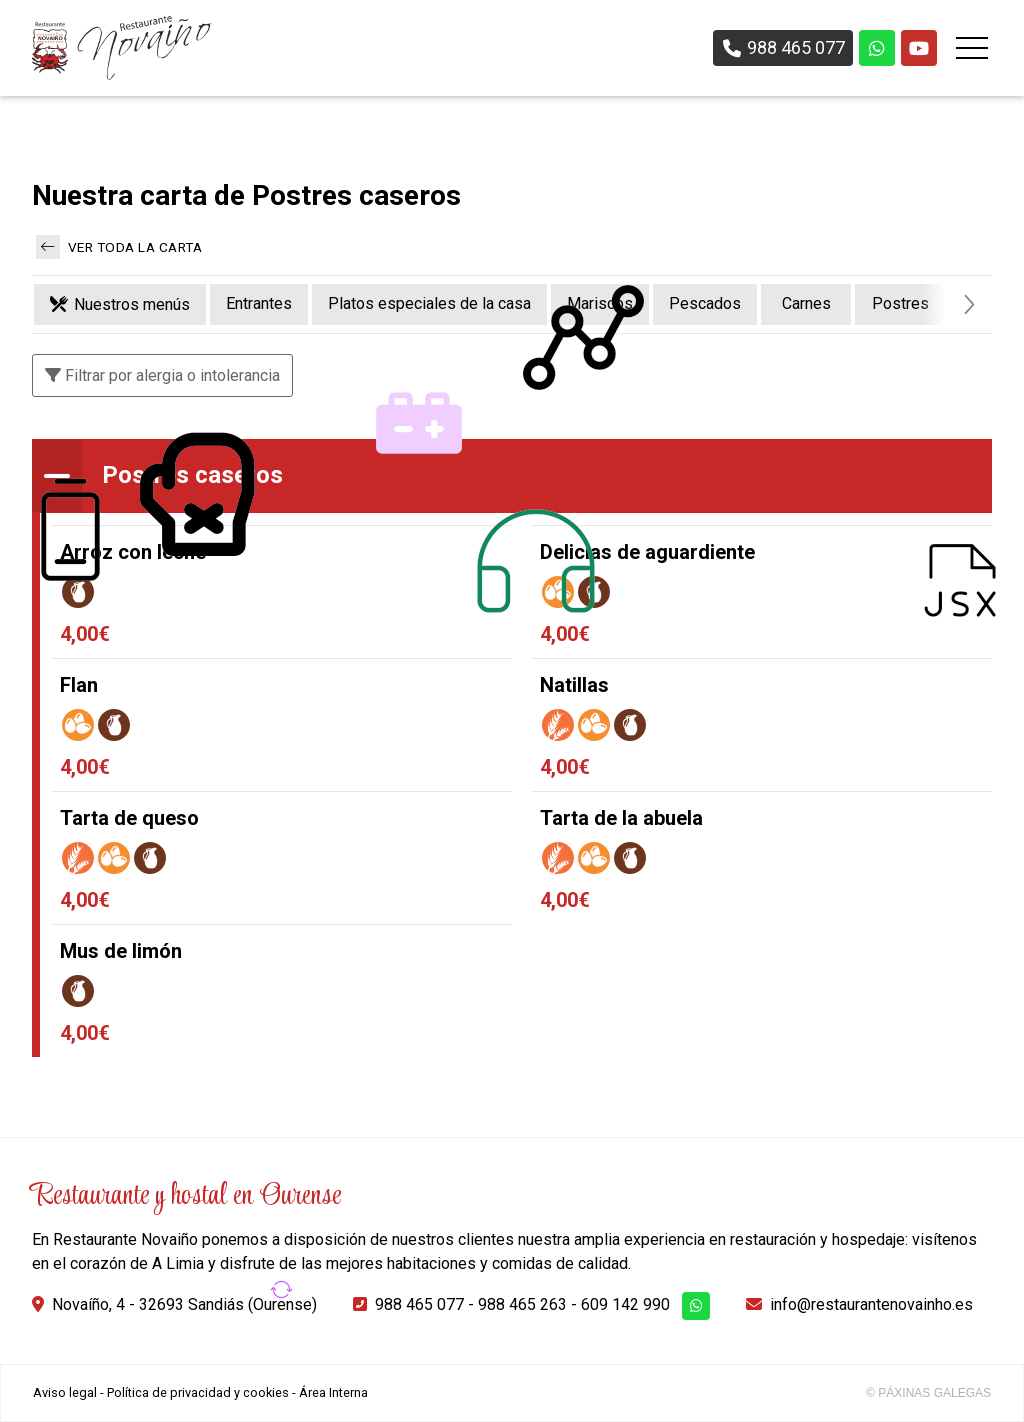 The width and height of the screenshot is (1024, 1422). I want to click on indicates low battery status, so click(70, 531).